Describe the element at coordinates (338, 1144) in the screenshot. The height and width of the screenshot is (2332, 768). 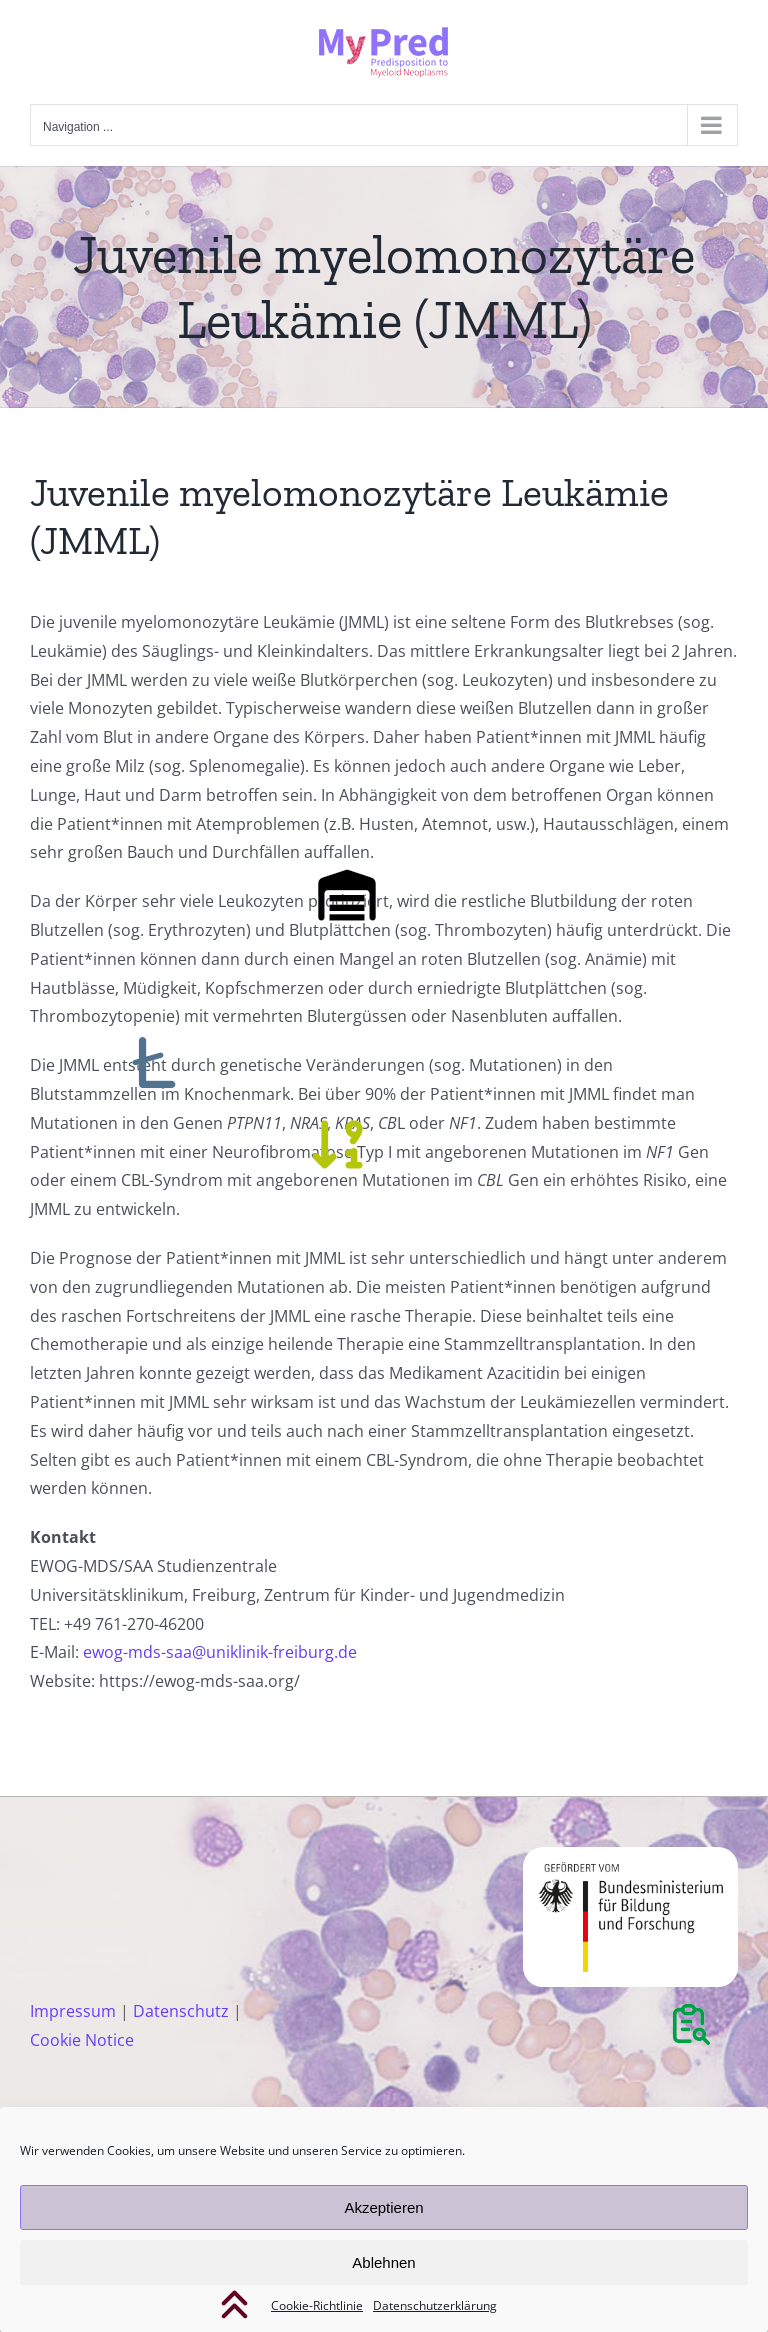
I see `sort numbers in descending order (9 to 1)` at that location.